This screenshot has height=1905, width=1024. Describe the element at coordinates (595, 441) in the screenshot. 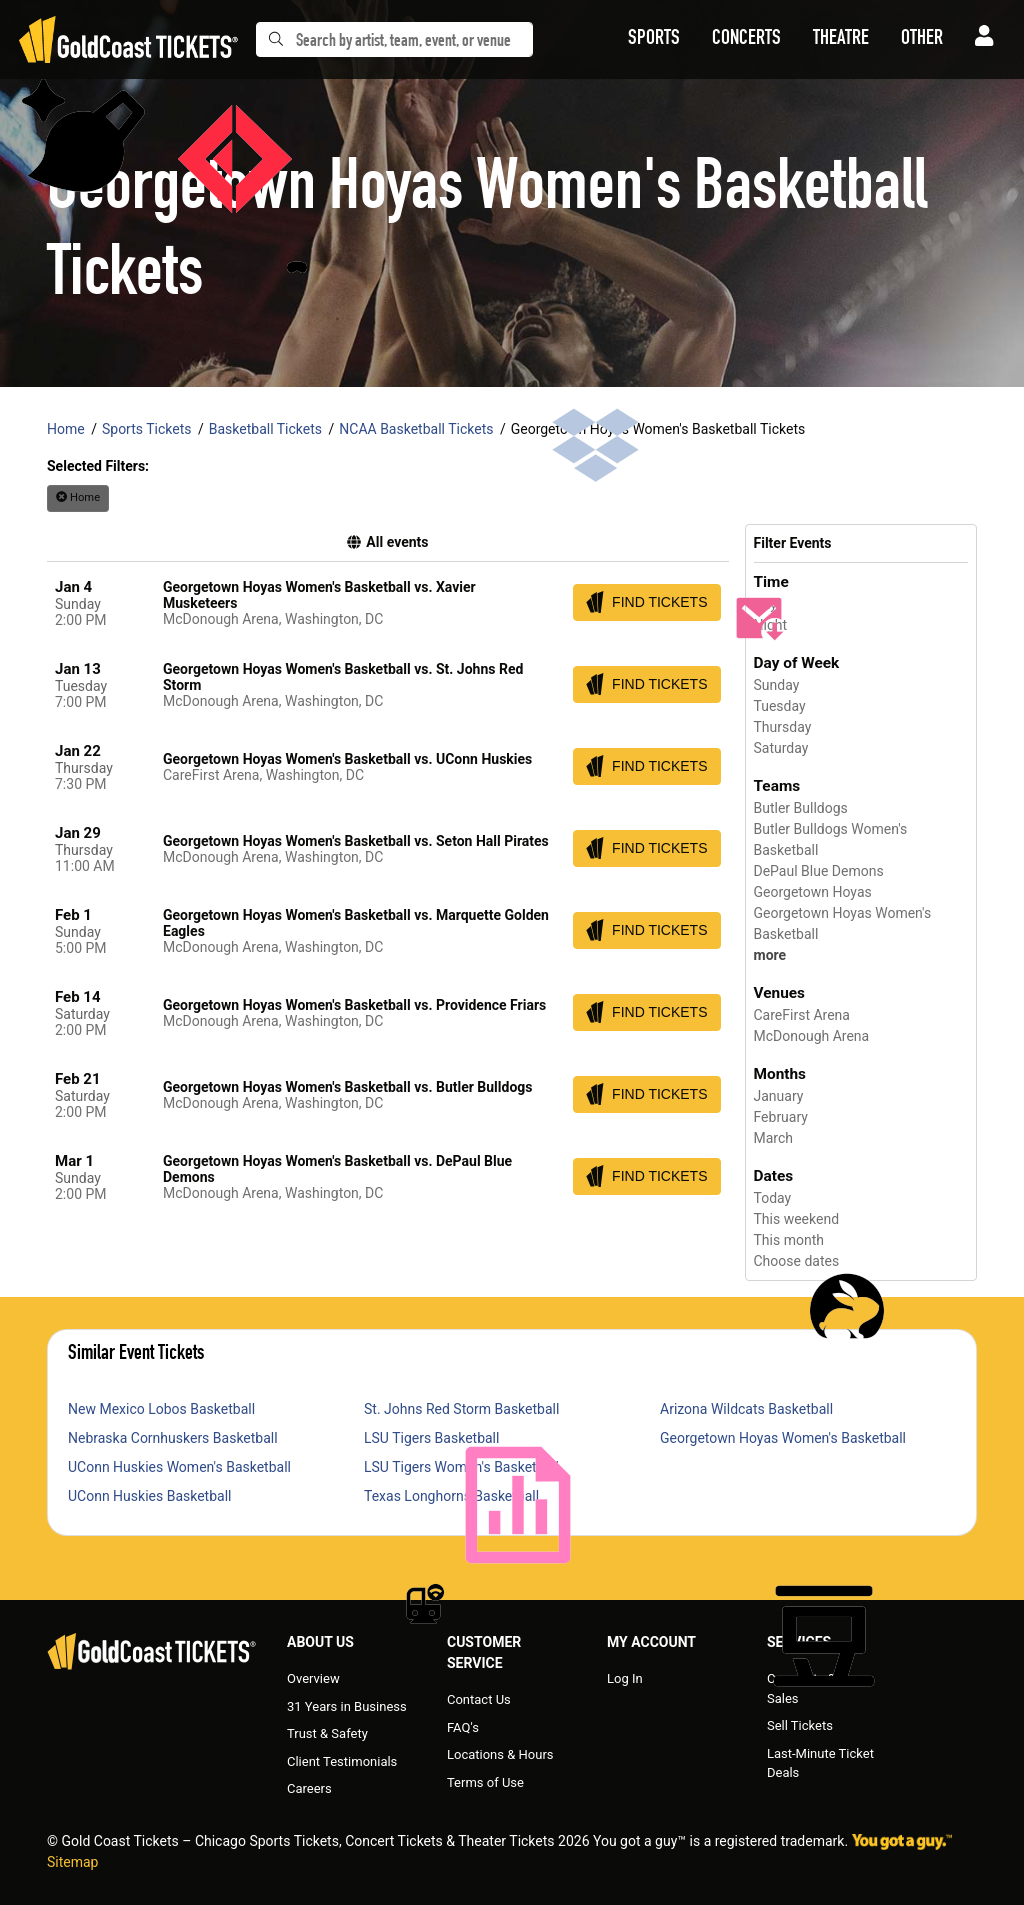

I see `open Dropbox cloud storage` at that location.